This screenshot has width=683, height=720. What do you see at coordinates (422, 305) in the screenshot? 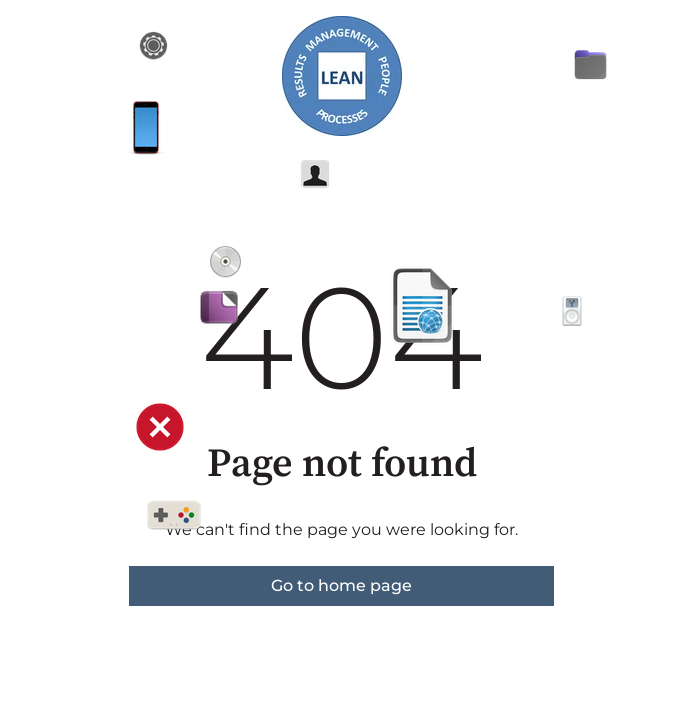
I see `open a web template document file` at bounding box center [422, 305].